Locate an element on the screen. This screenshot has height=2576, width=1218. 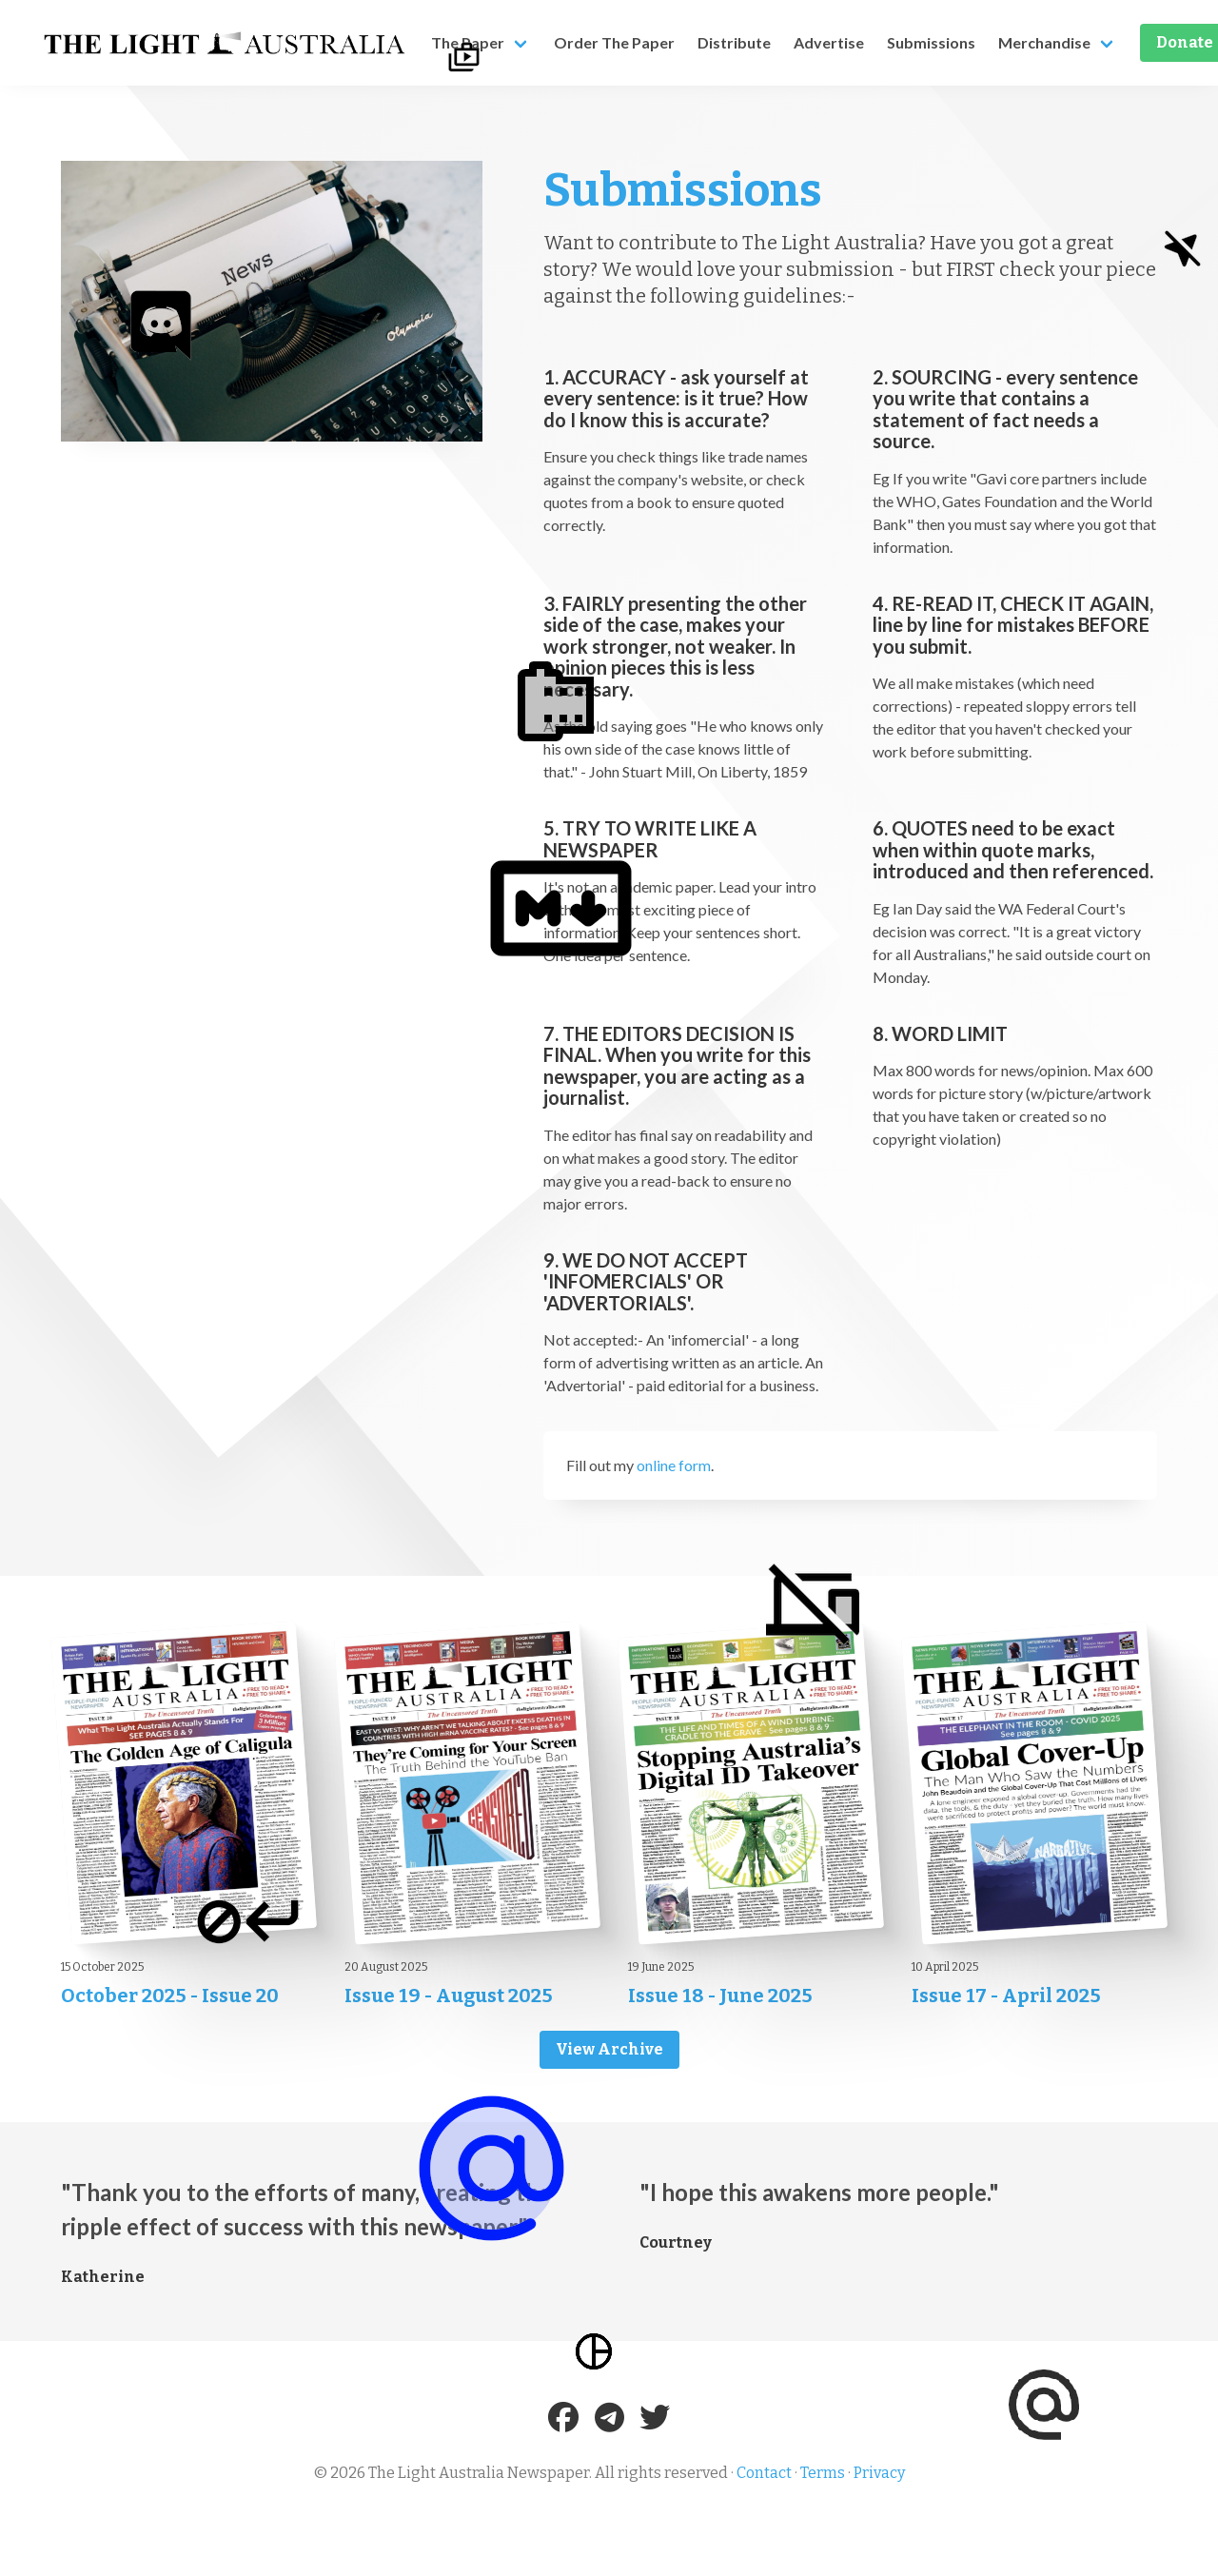
view data breakdown or statistics is located at coordinates (594, 2351).